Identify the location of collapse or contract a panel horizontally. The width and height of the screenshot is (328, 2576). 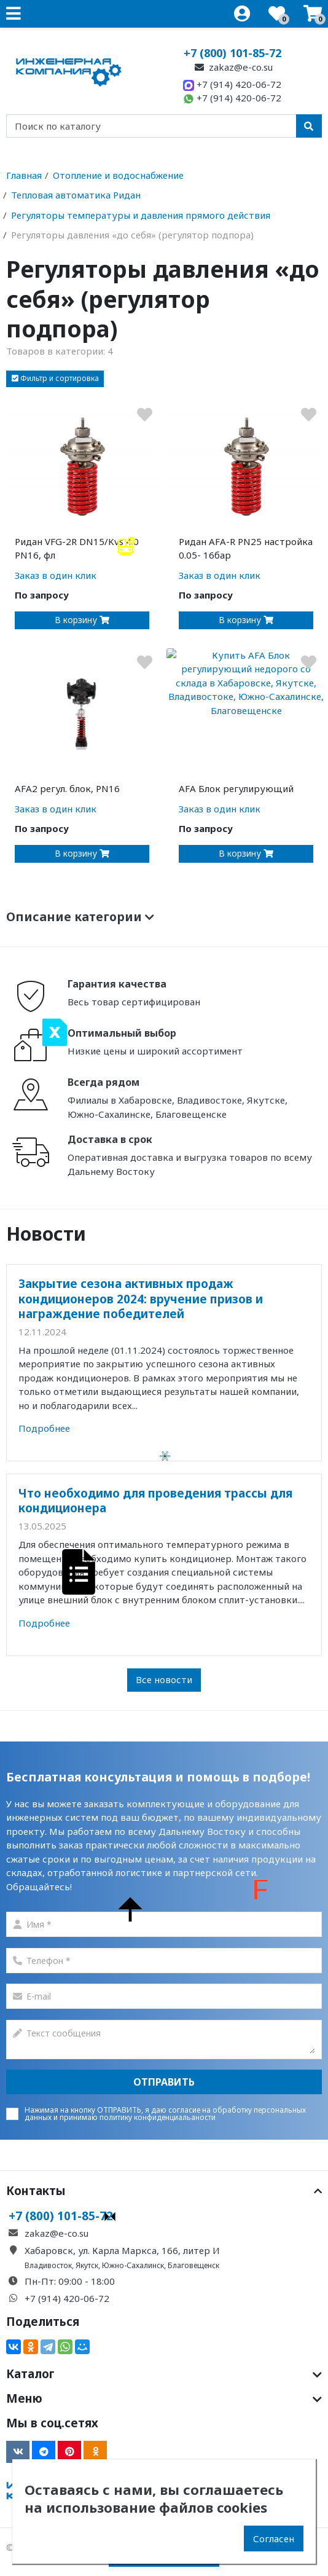
(110, 2217).